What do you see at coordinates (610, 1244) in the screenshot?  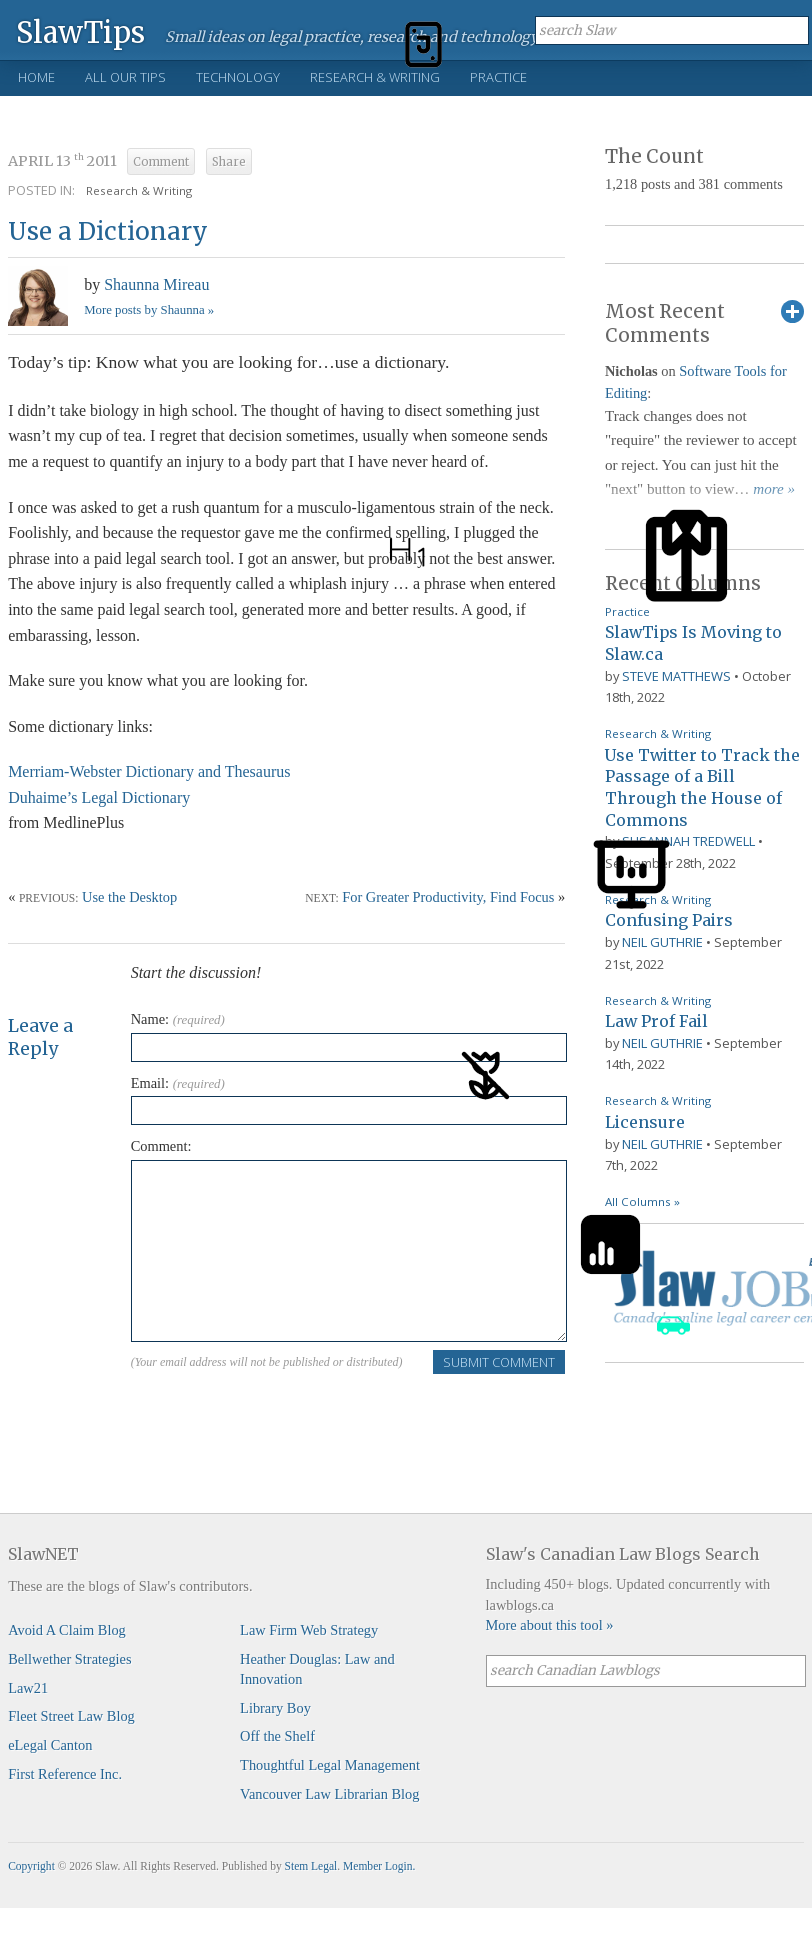 I see `align content to bottom-left corner` at bounding box center [610, 1244].